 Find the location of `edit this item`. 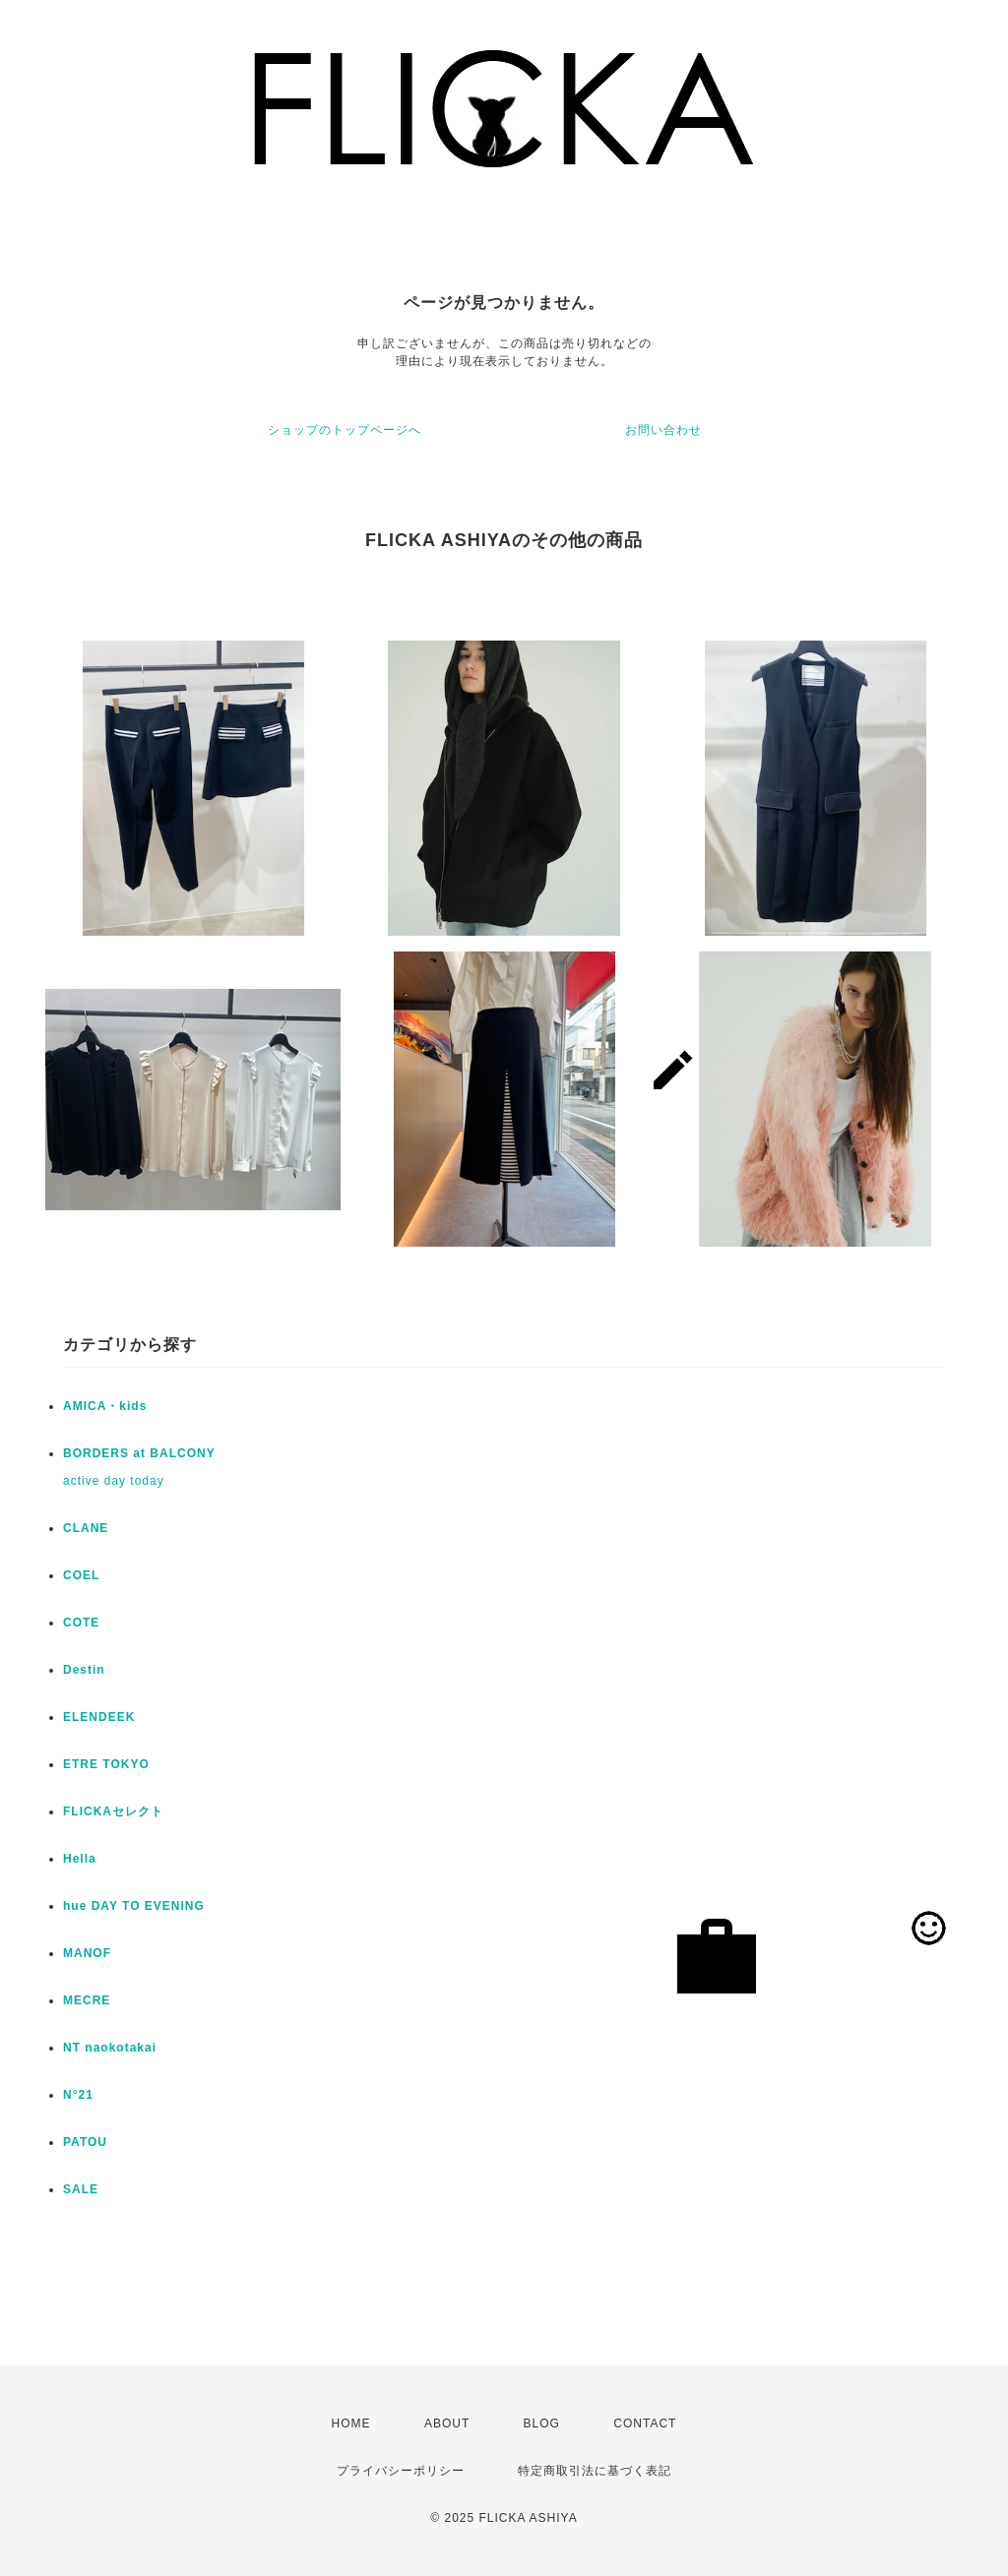

edit this item is located at coordinates (672, 1070).